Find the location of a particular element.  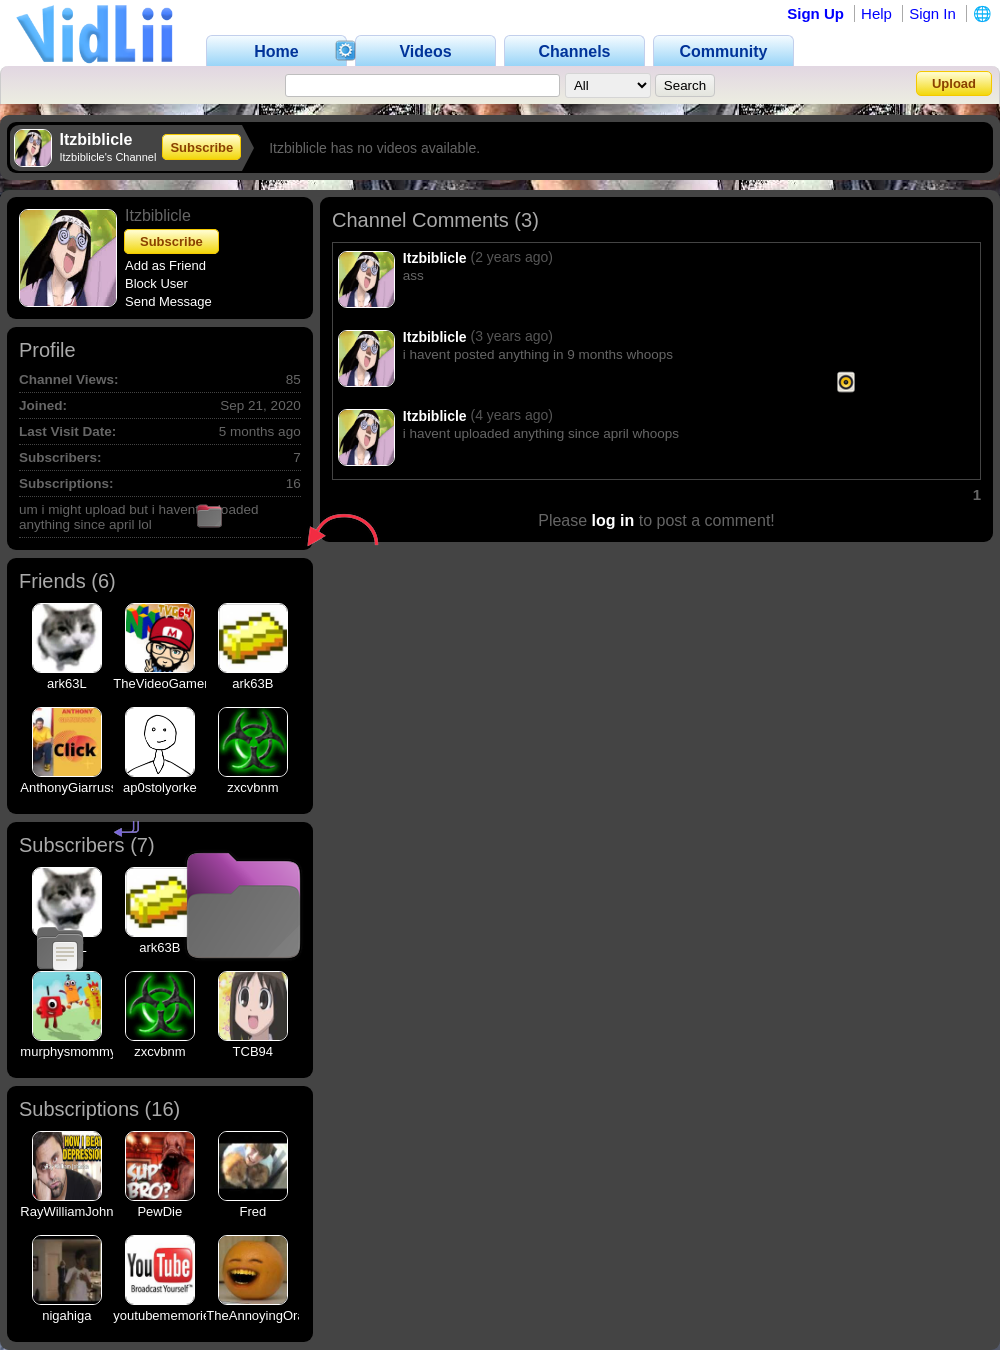

open a file or document is located at coordinates (60, 948).